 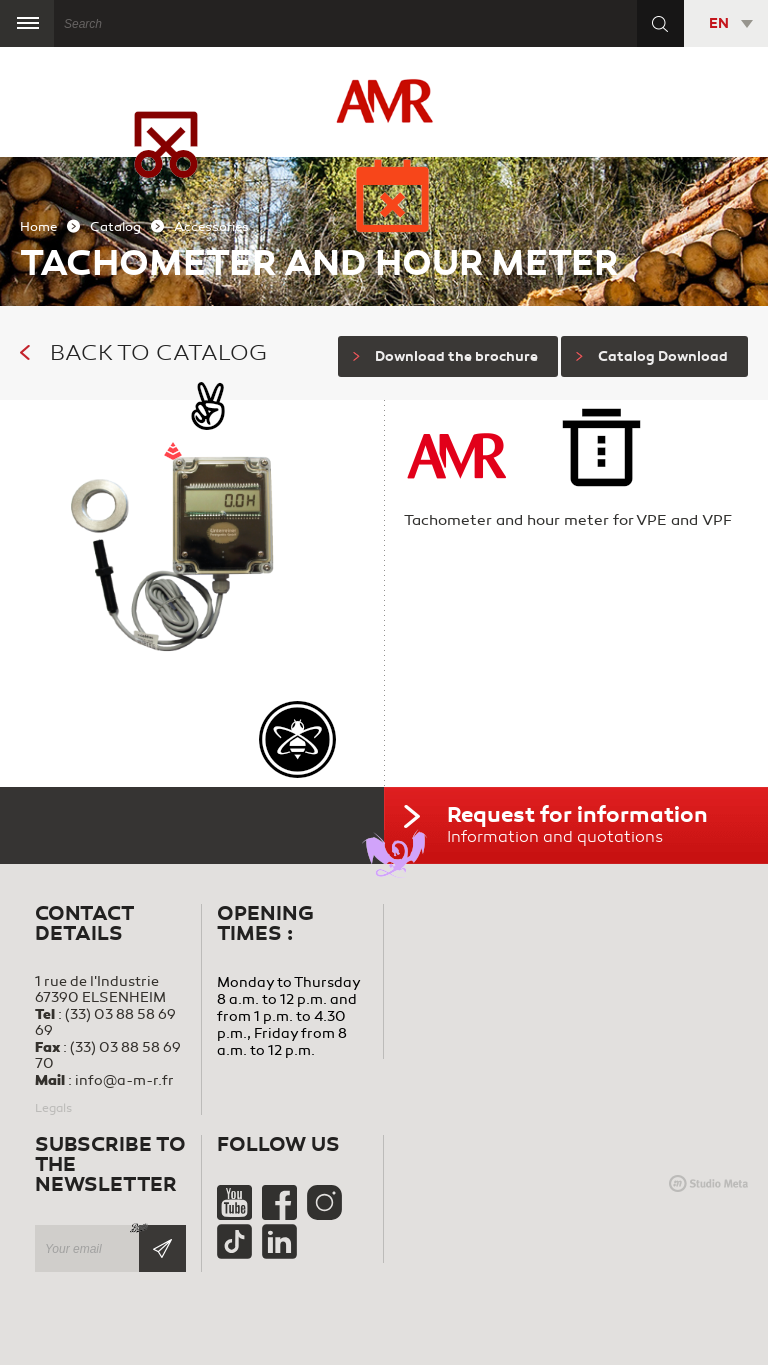 I want to click on open the Boots pharmacy app, so click(x=139, y=1228).